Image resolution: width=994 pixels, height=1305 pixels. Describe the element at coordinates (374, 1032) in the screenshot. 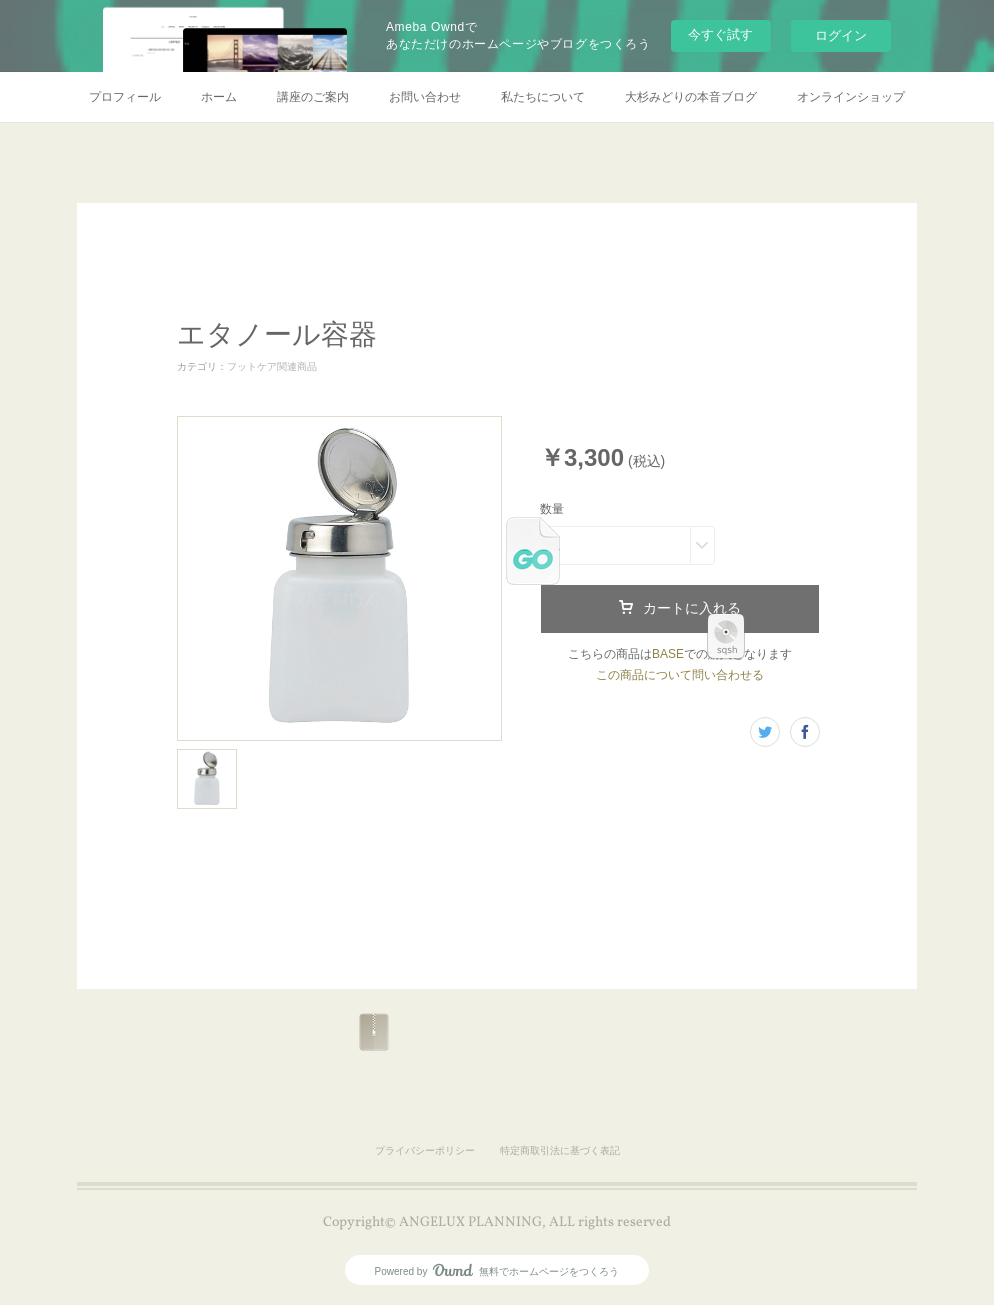

I see `open engrampa archive manager` at that location.